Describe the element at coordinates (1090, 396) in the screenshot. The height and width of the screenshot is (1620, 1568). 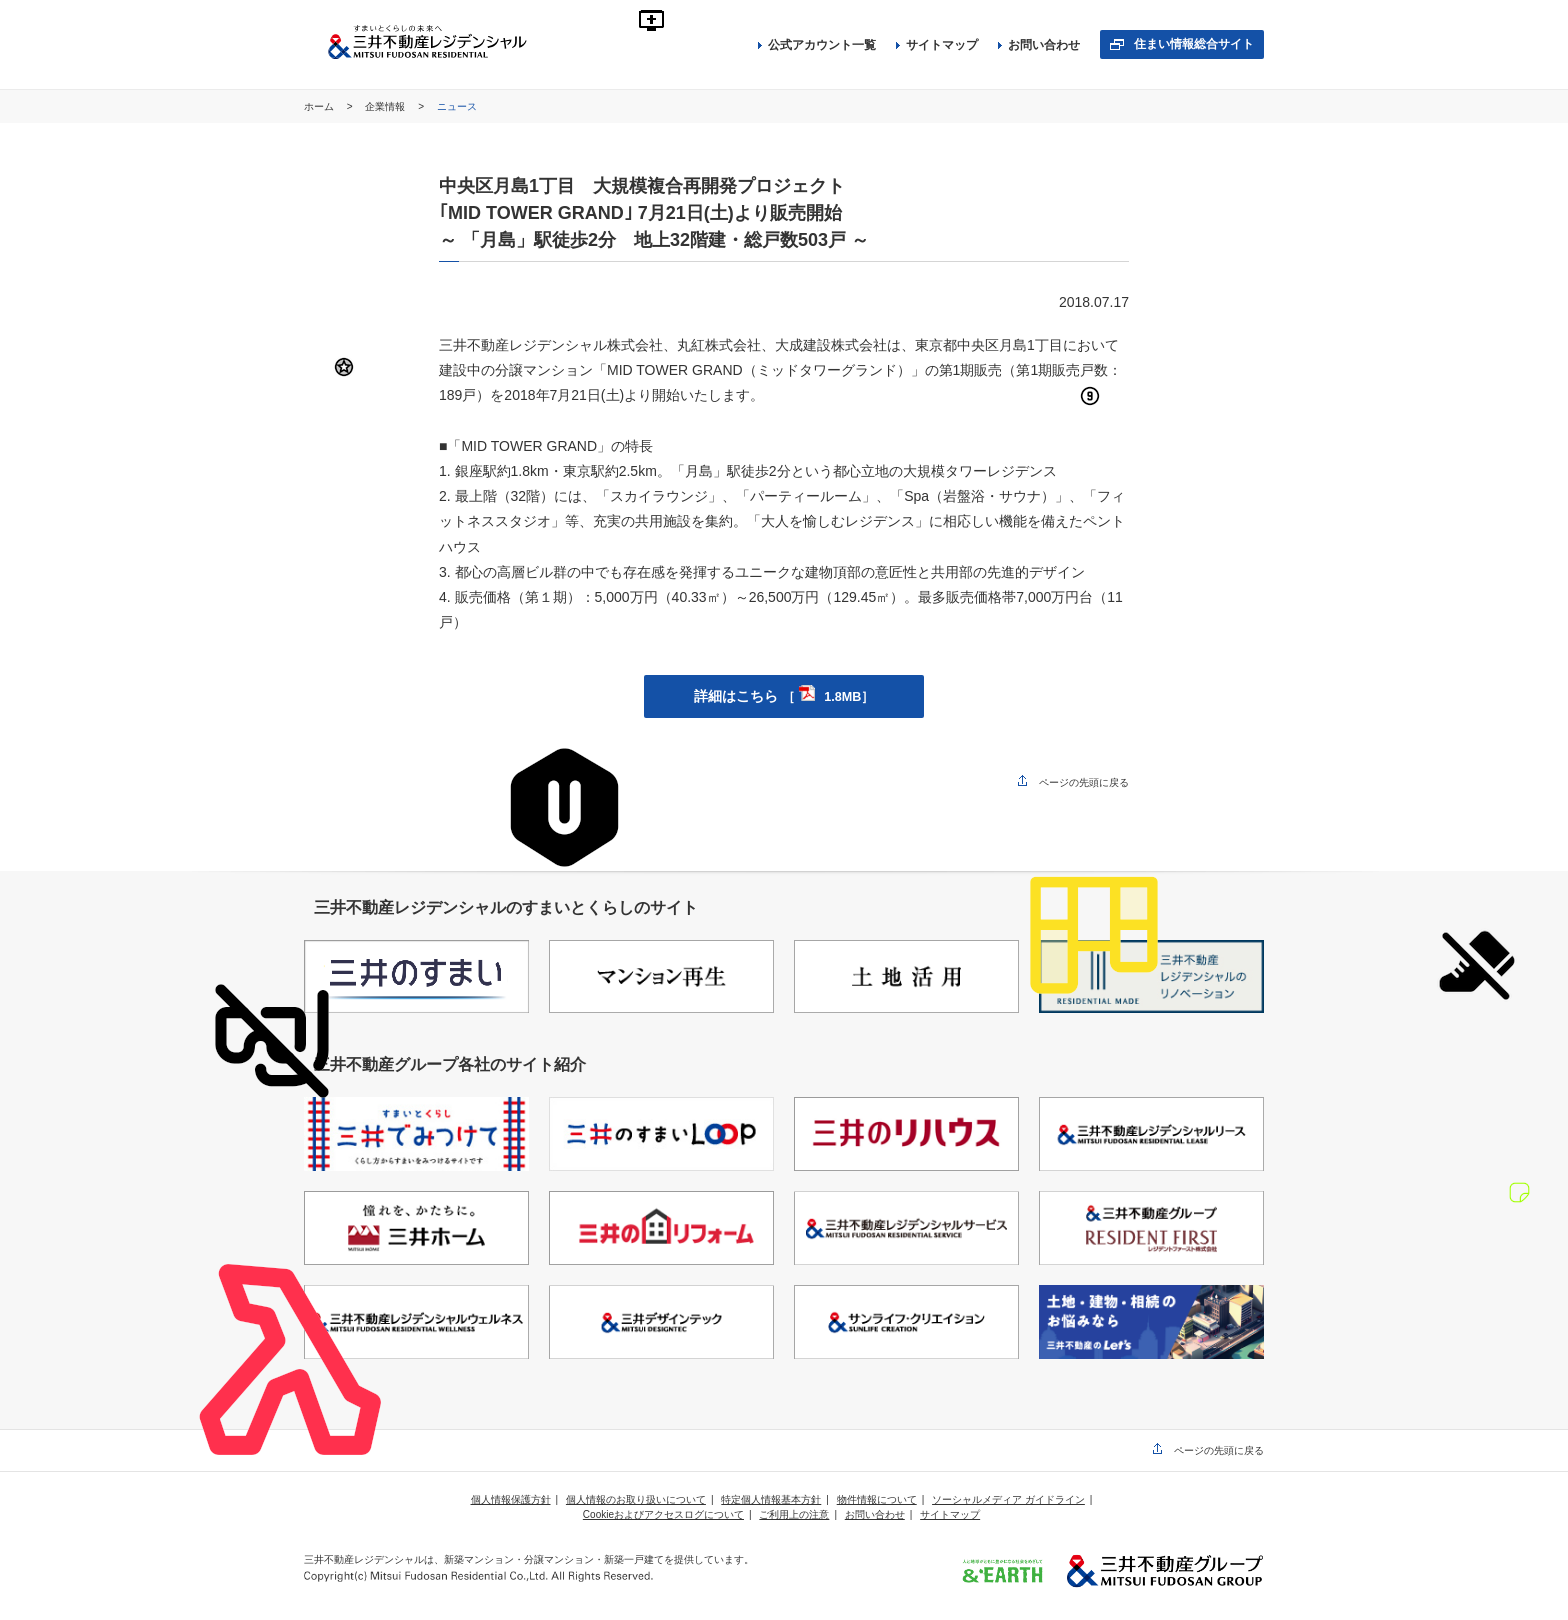
I see `indicates item number 9 in a numbered list or sequence` at that location.